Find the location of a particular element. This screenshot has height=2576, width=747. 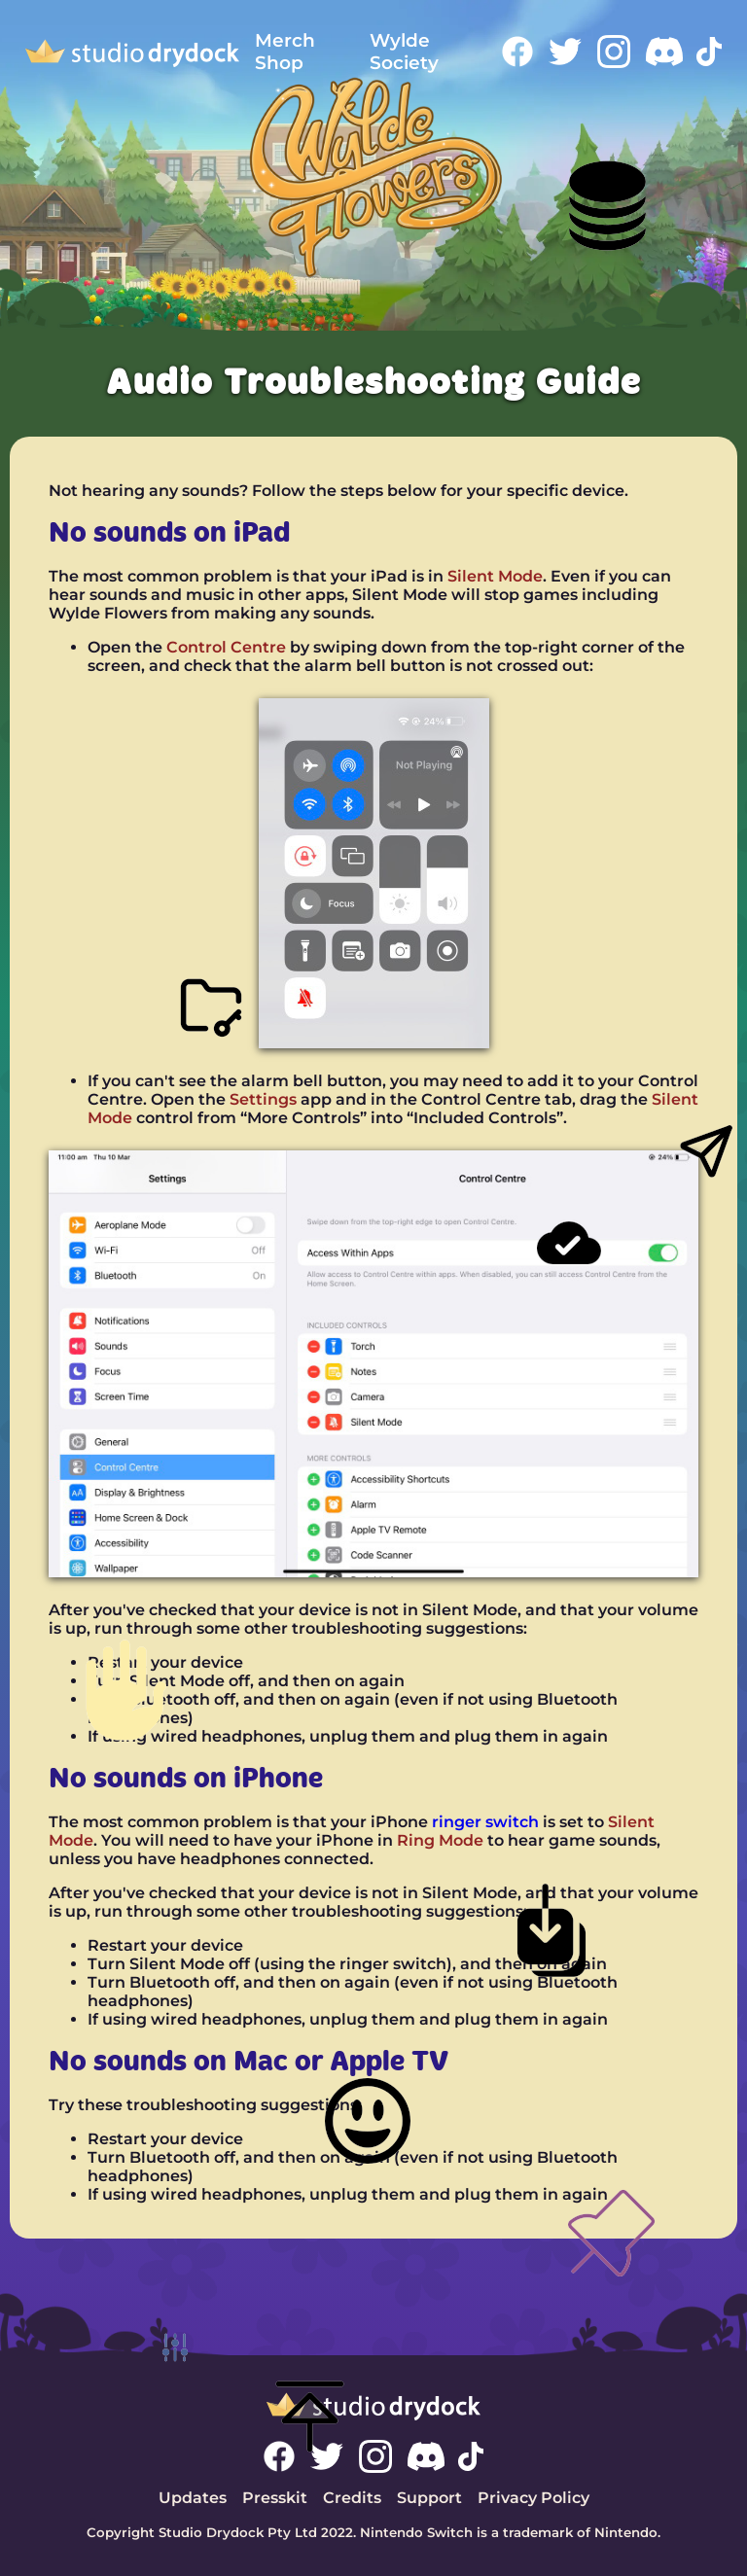

download multiple files is located at coordinates (551, 1930).